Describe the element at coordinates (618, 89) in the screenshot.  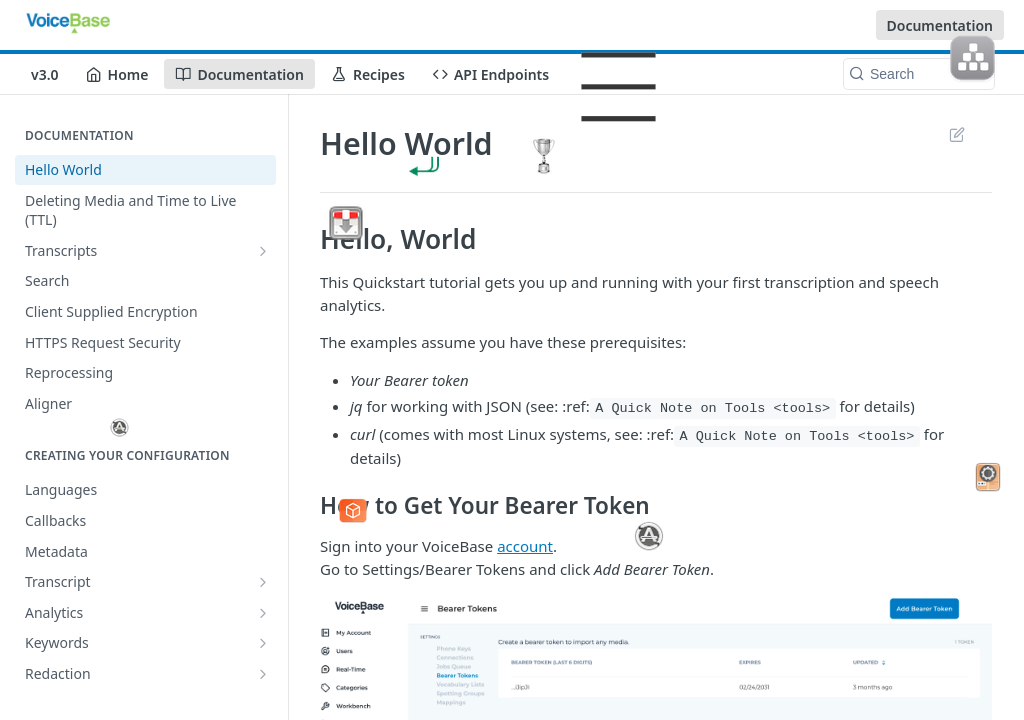
I see `open navigation menu` at that location.